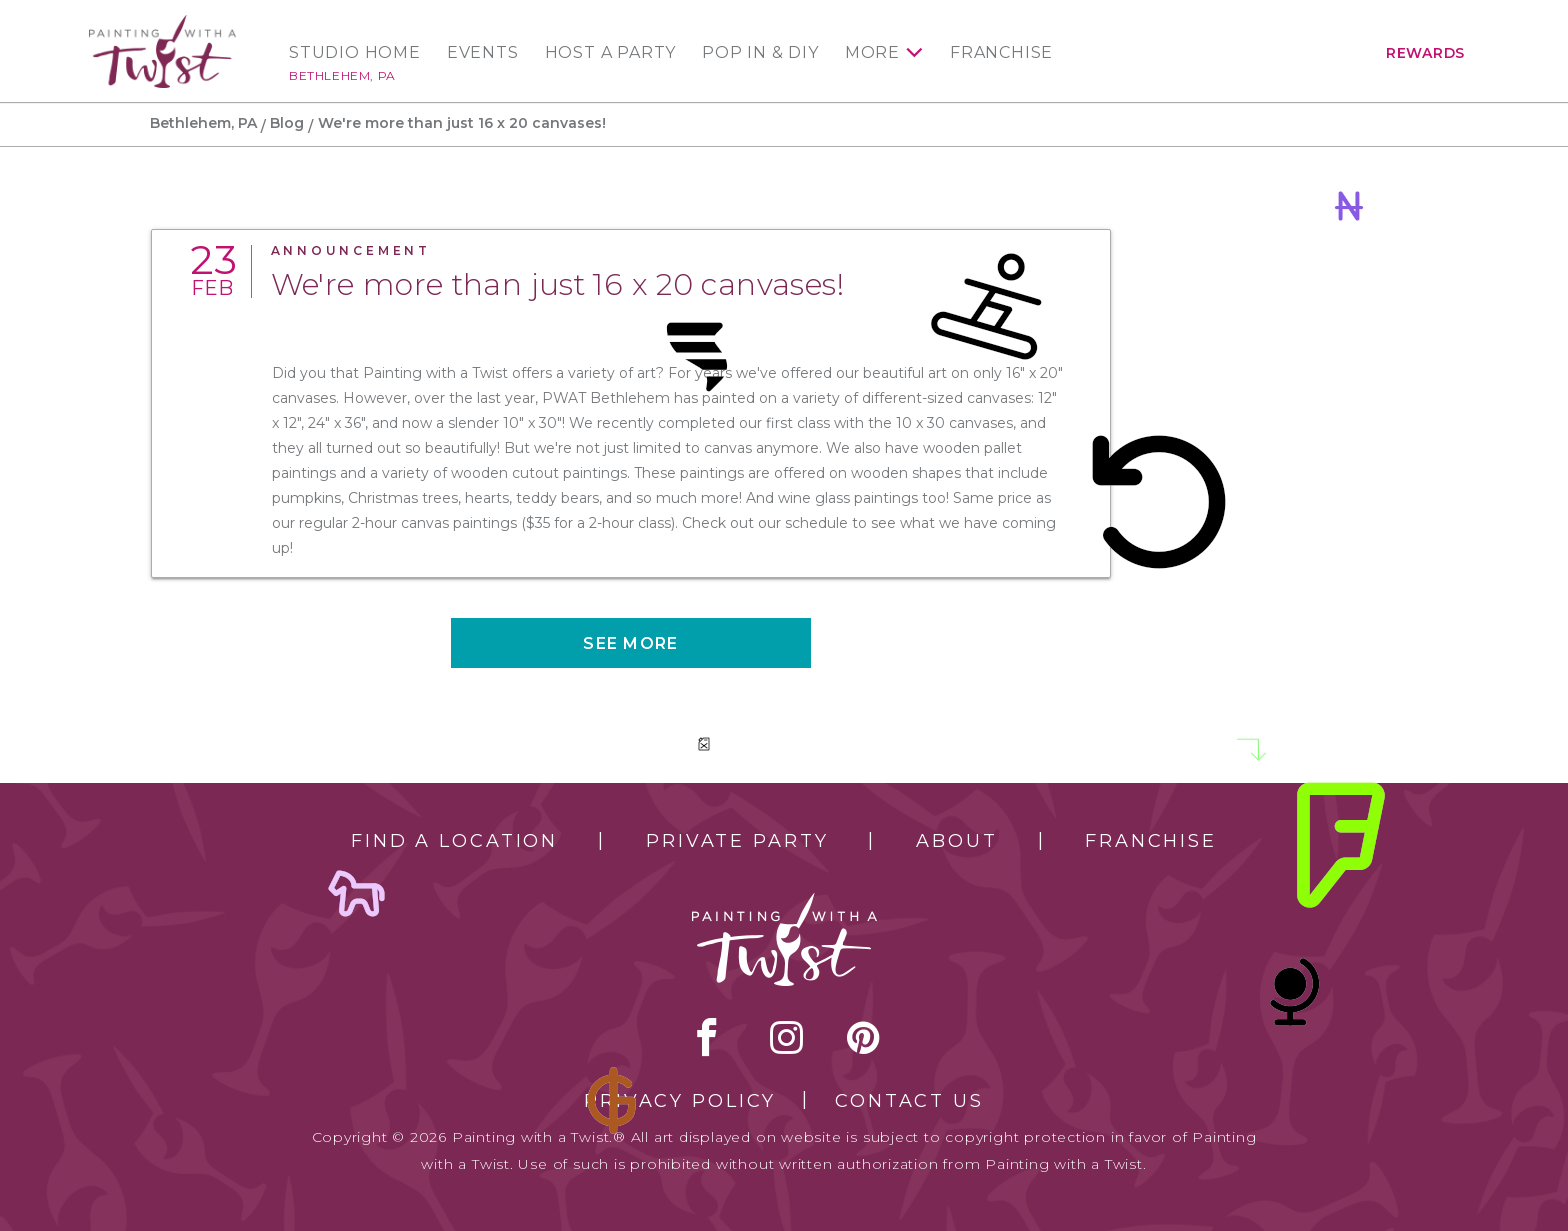  I want to click on access equestrian or horseback riding features, so click(356, 893).